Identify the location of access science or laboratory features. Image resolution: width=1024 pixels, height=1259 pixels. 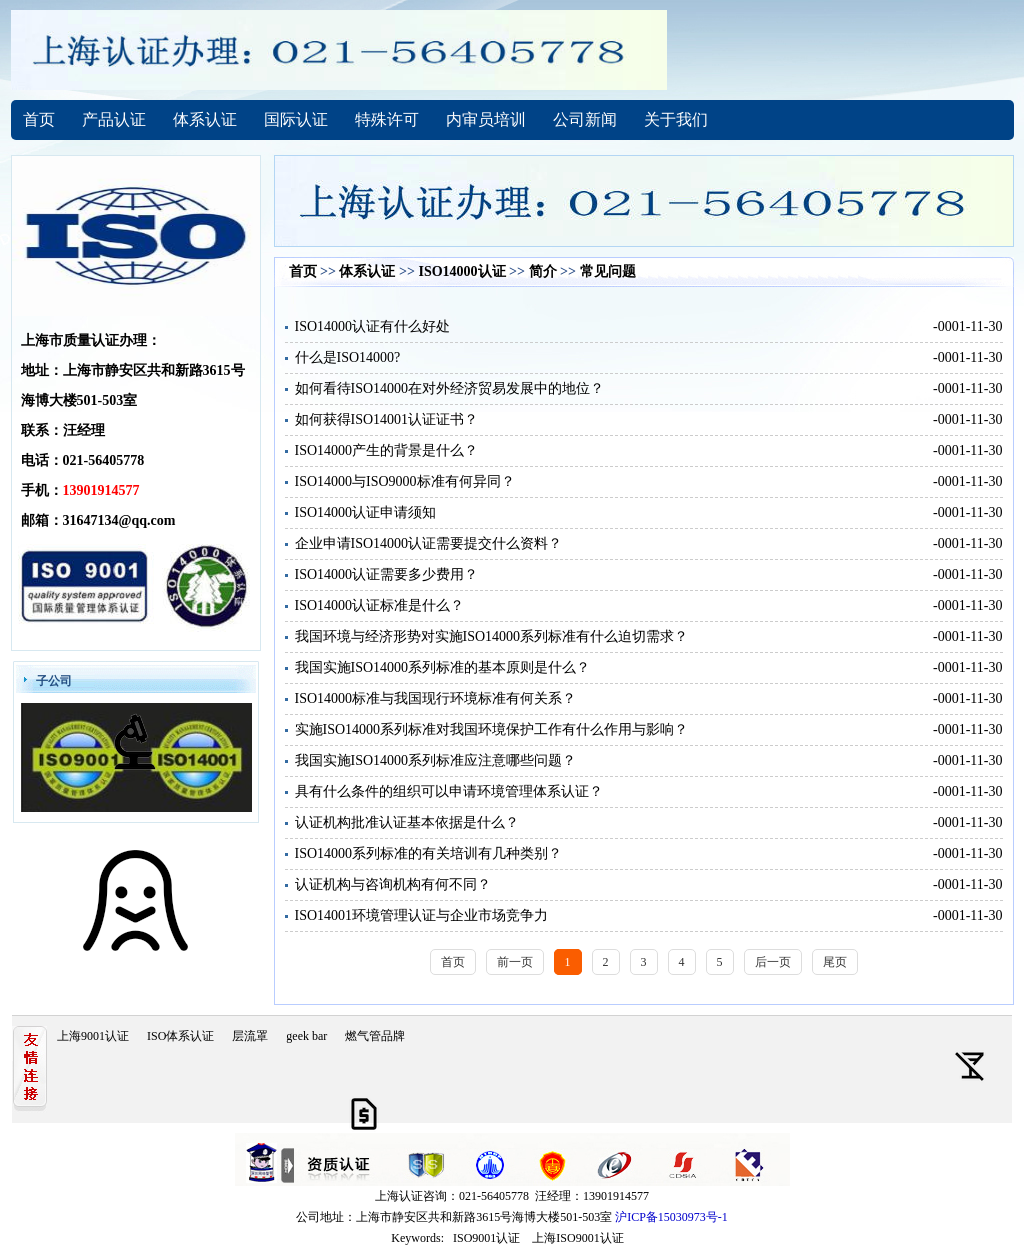
(135, 743).